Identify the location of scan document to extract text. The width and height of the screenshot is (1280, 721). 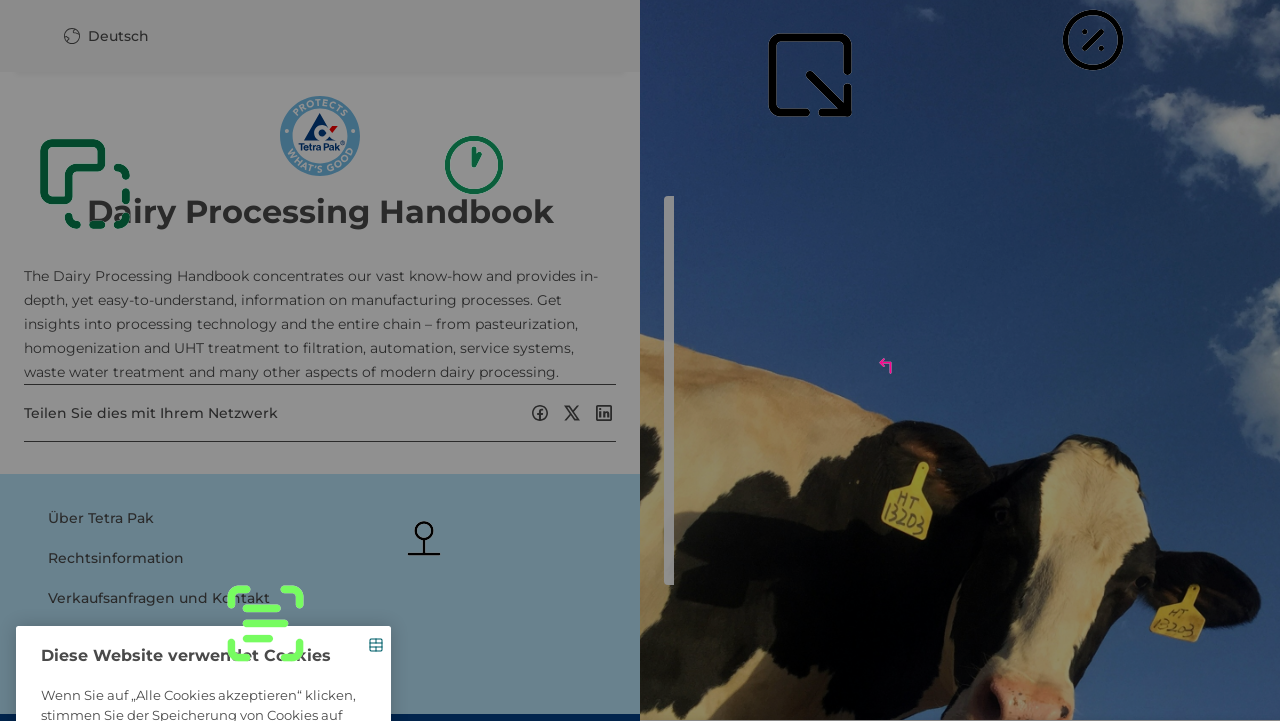
(265, 623).